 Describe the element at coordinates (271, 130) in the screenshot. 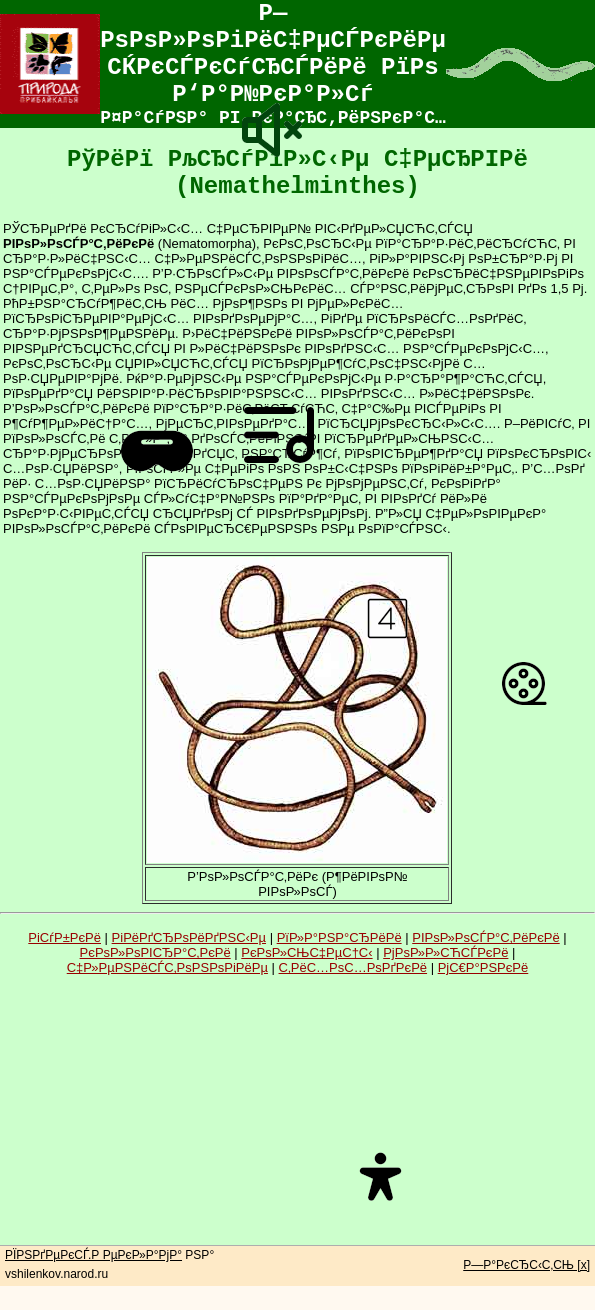

I see `mute audio` at that location.